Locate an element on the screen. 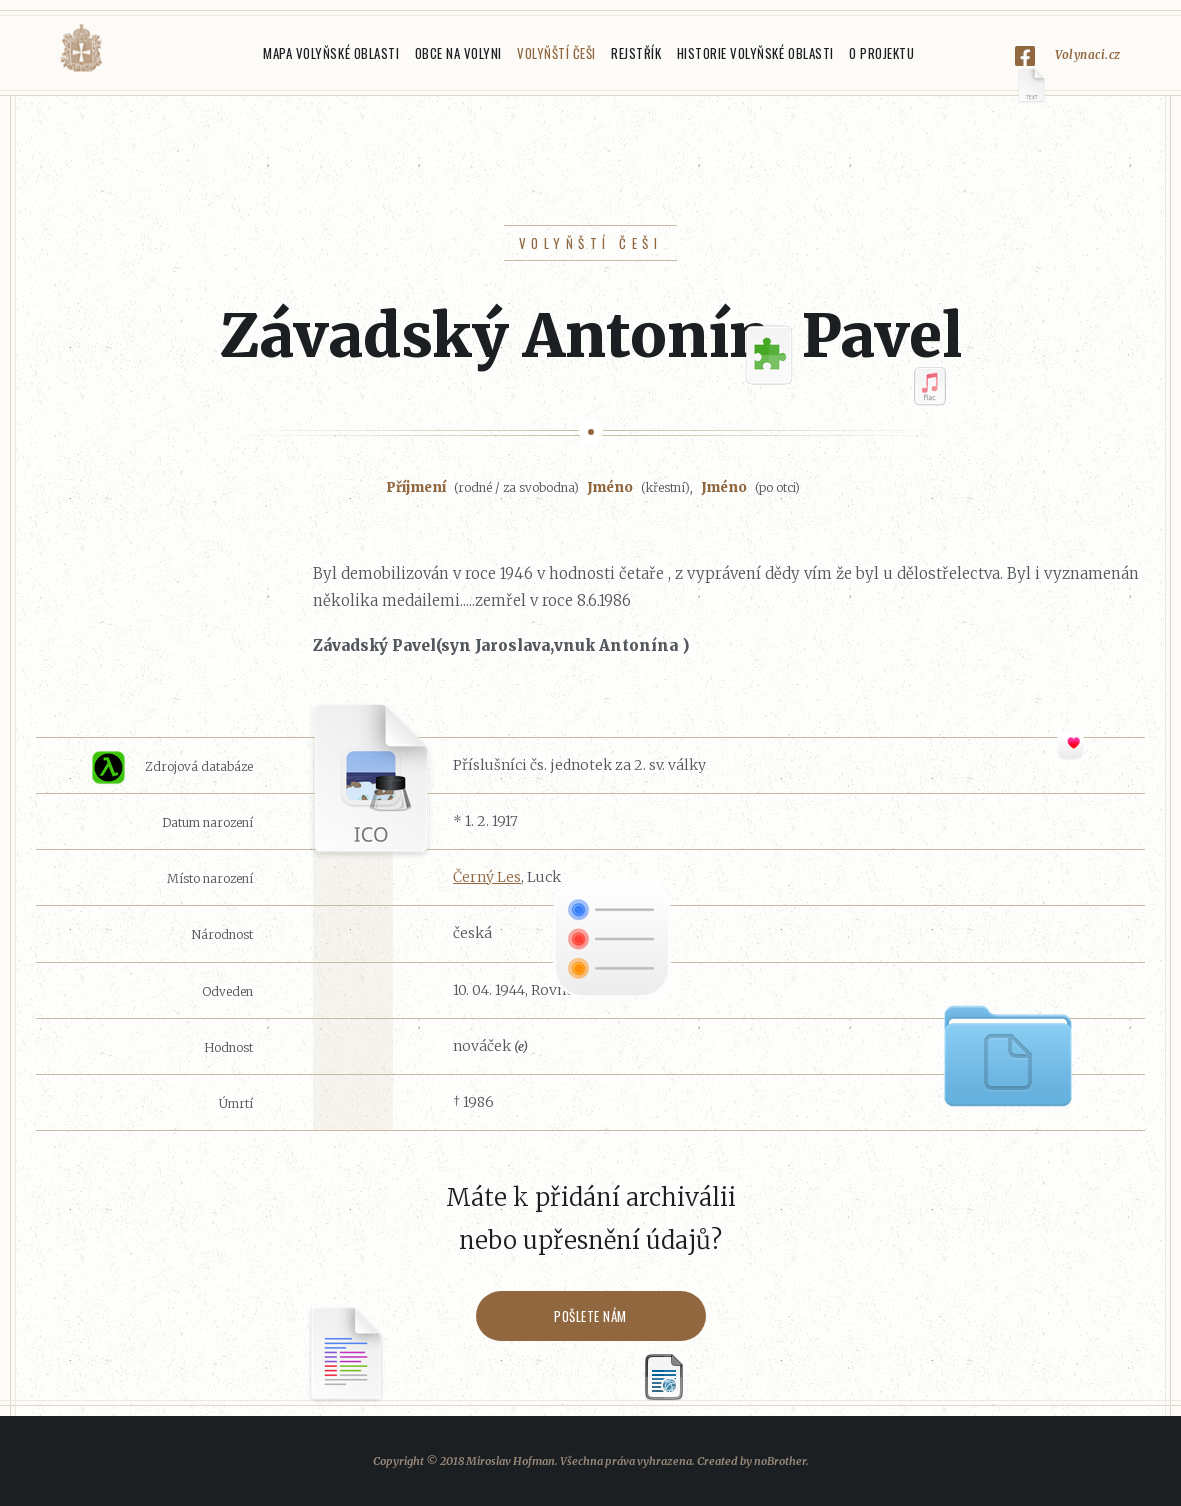 Image resolution: width=1181 pixels, height=1506 pixels. open an opendocument web page file is located at coordinates (664, 1377).